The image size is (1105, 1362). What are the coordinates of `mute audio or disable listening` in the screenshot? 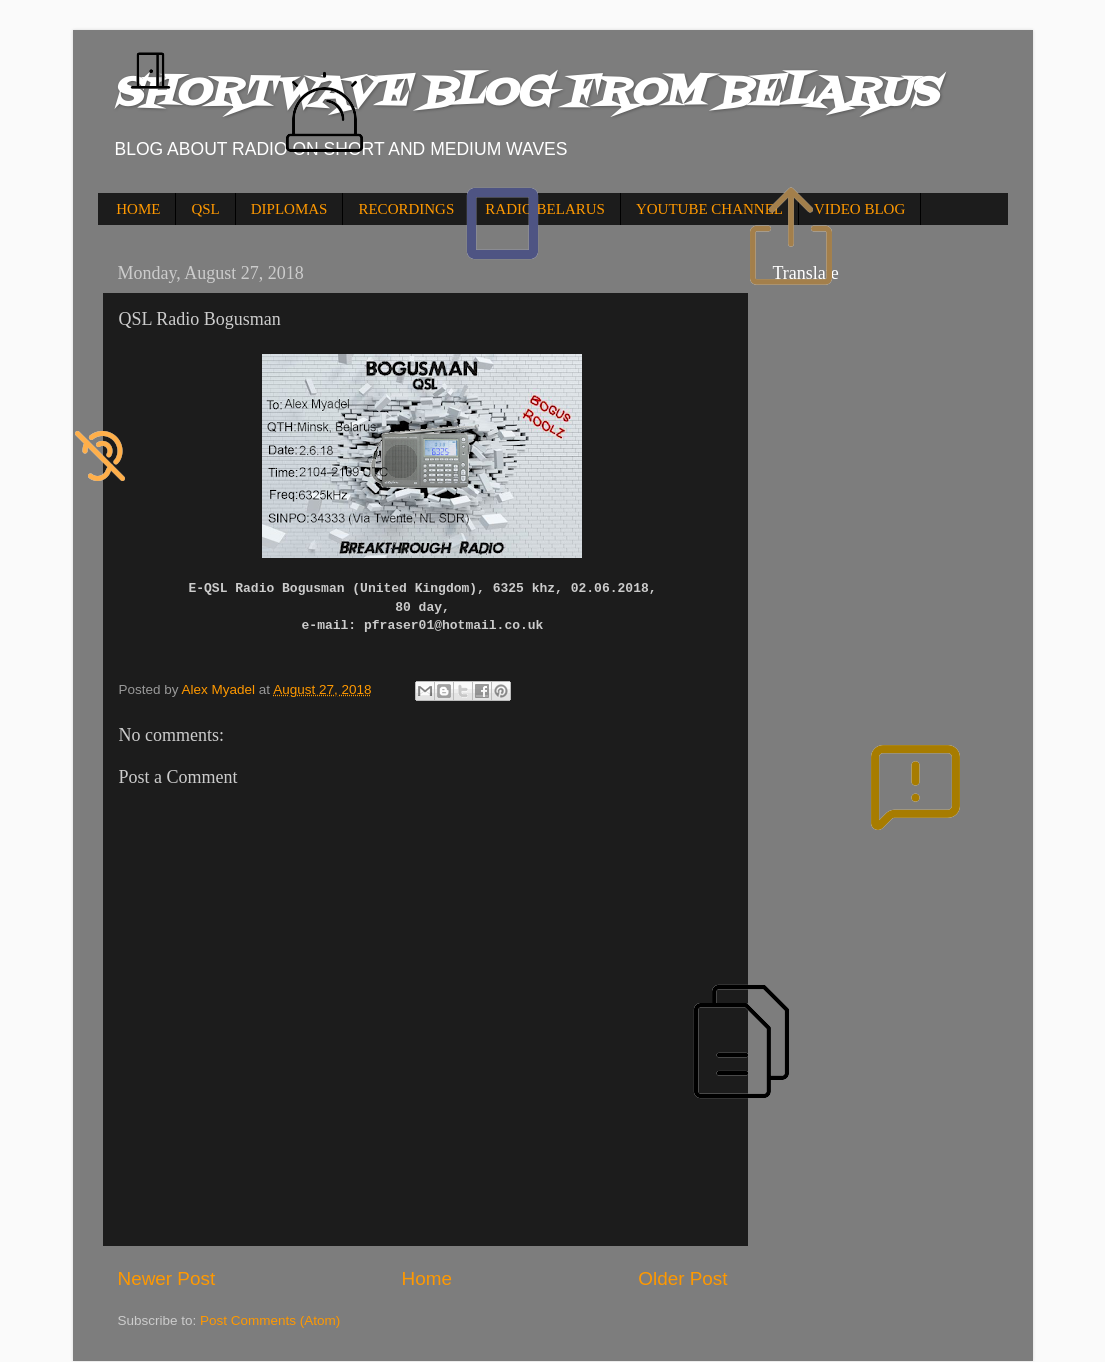 It's located at (100, 456).